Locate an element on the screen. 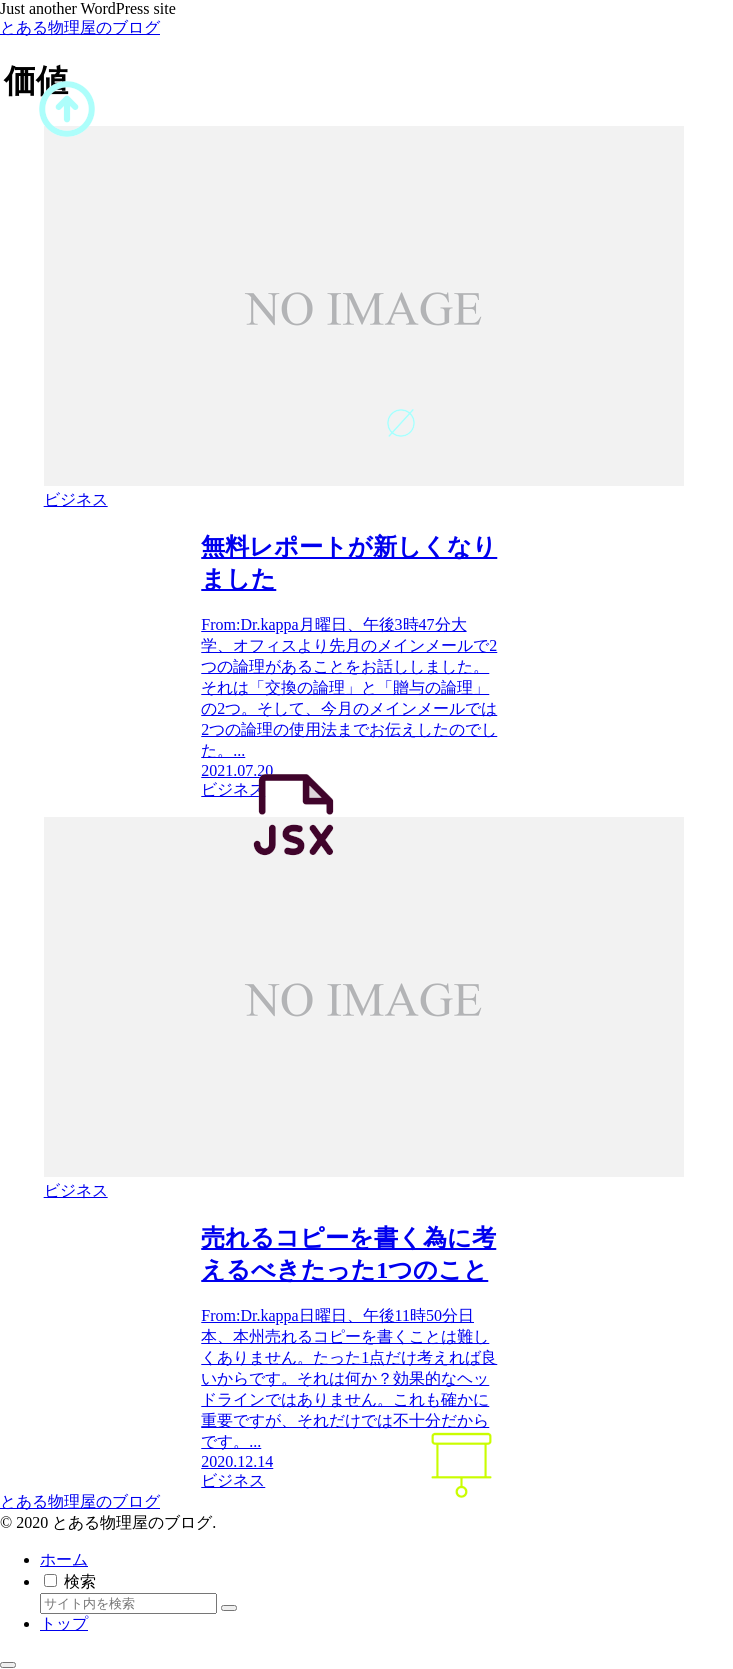 The image size is (733, 1669). upload a file or content is located at coordinates (67, 109).